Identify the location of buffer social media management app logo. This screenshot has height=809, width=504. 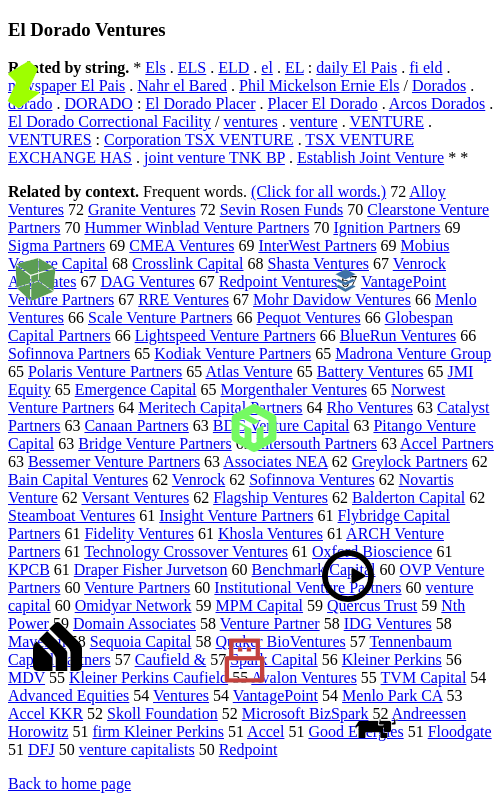
(345, 280).